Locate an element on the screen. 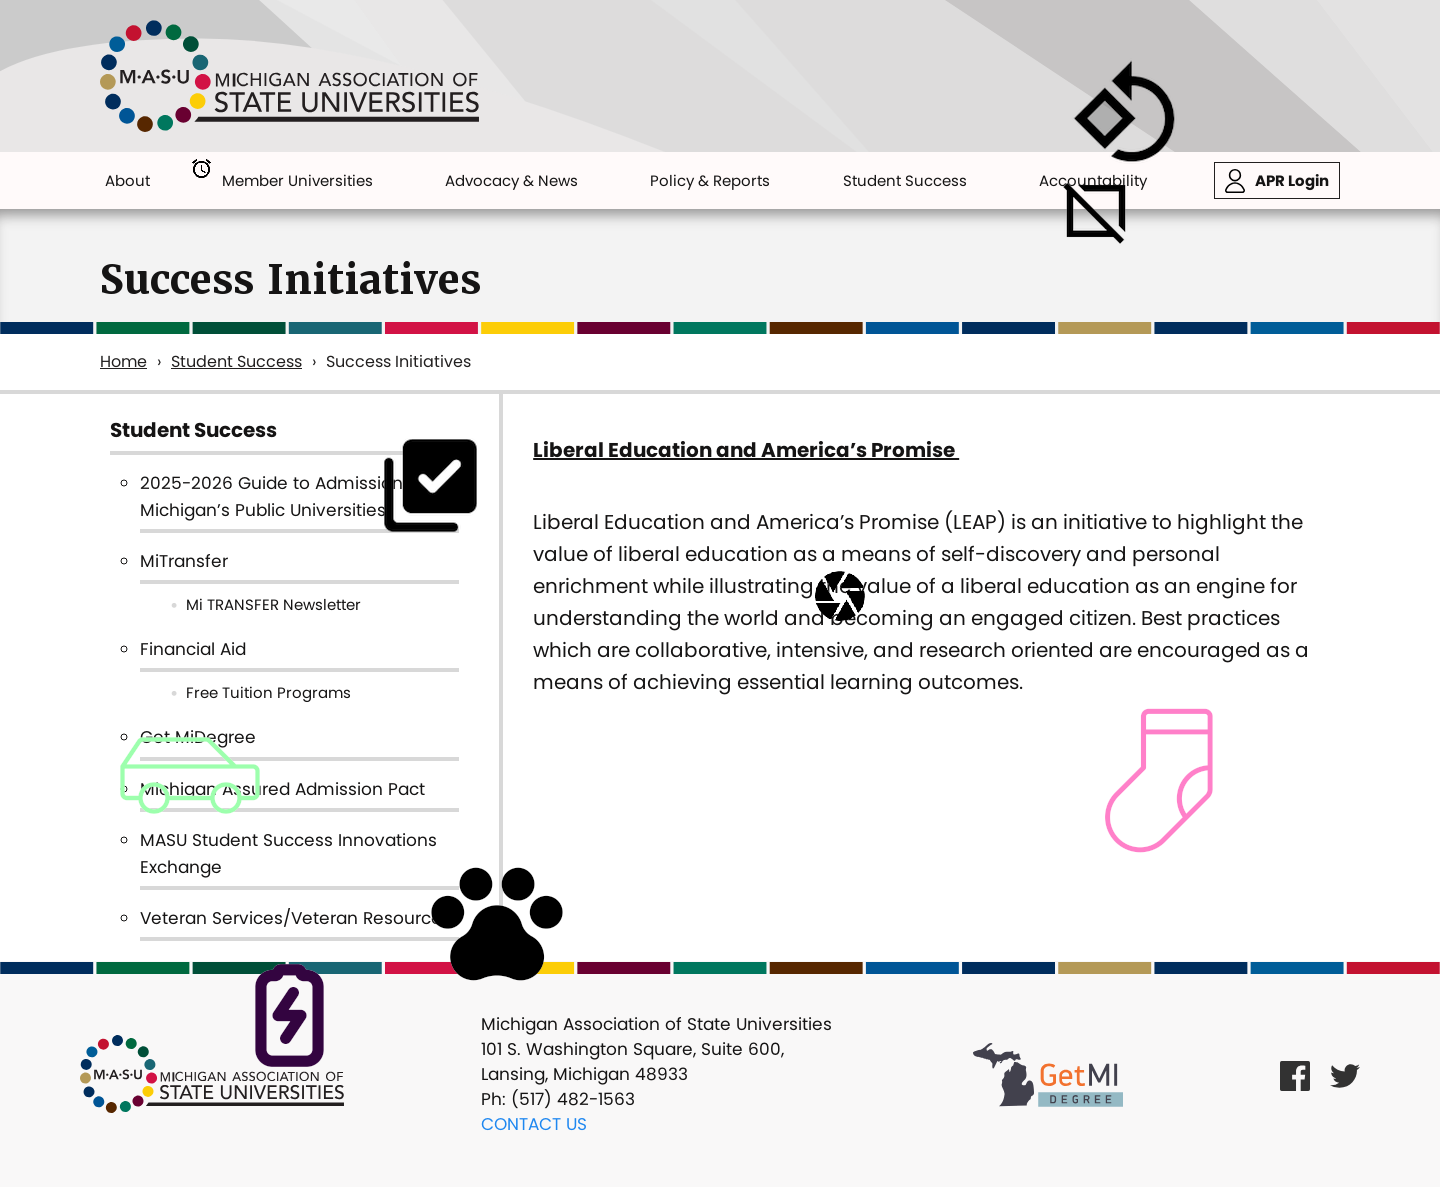  item successfully added to library is located at coordinates (430, 485).